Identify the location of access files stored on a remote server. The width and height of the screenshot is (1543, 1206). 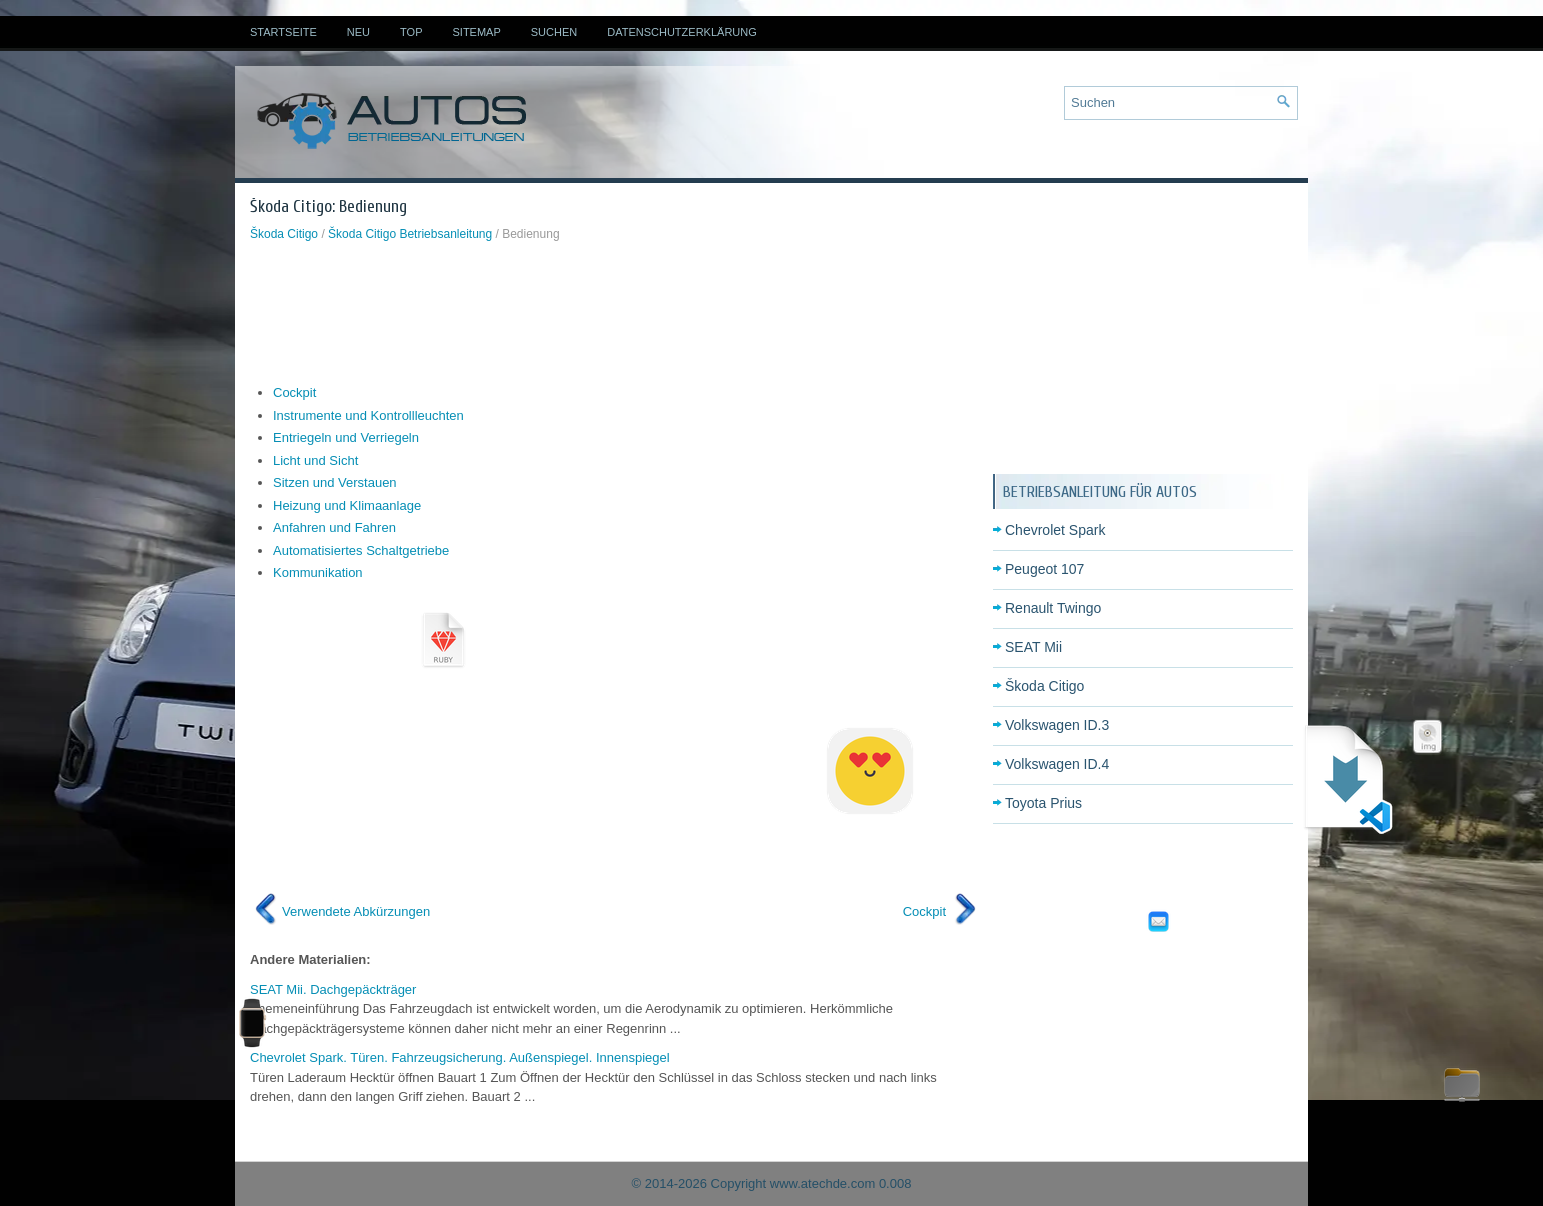
(1462, 1084).